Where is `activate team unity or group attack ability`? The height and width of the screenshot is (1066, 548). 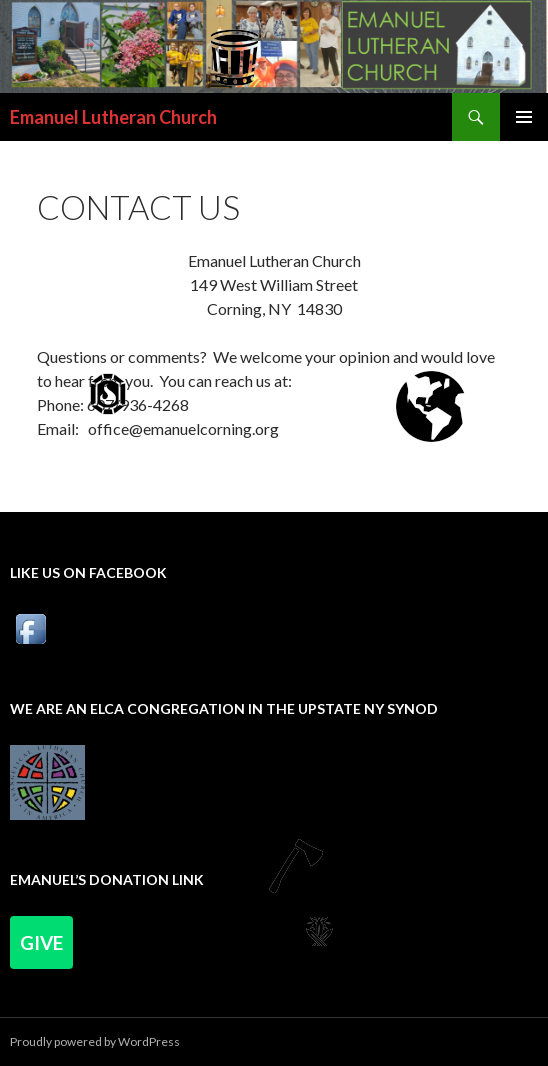
activate team unity or group attack ability is located at coordinates (319, 931).